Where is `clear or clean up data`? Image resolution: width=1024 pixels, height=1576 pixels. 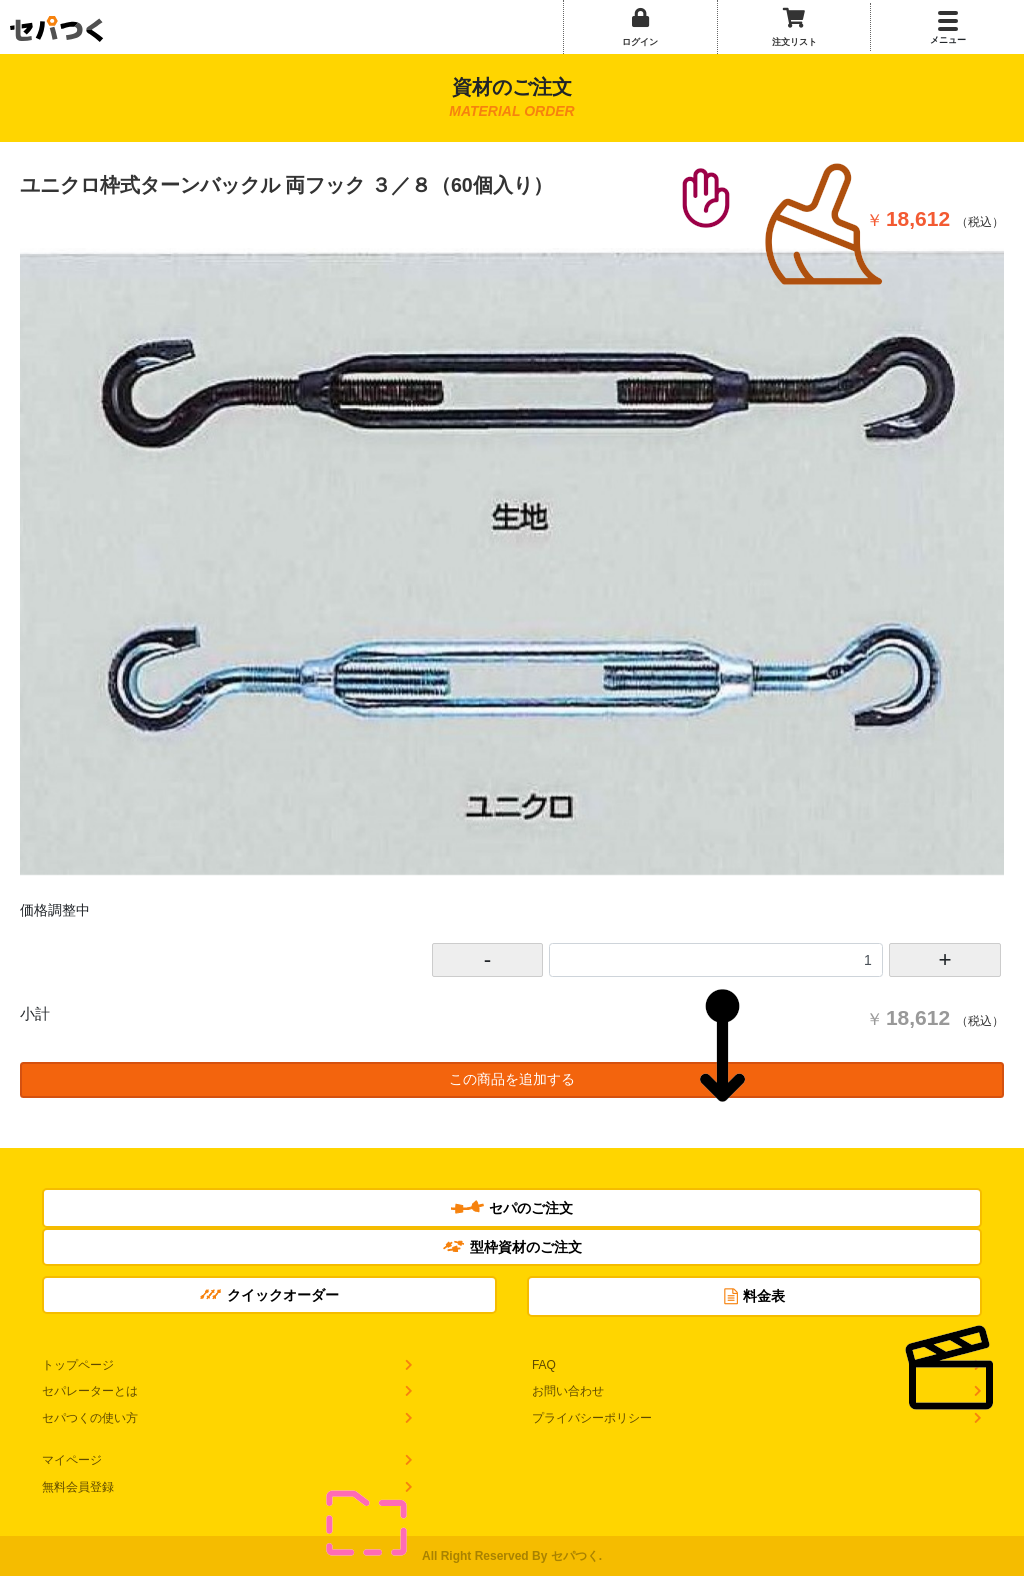 clear or clean up data is located at coordinates (821, 228).